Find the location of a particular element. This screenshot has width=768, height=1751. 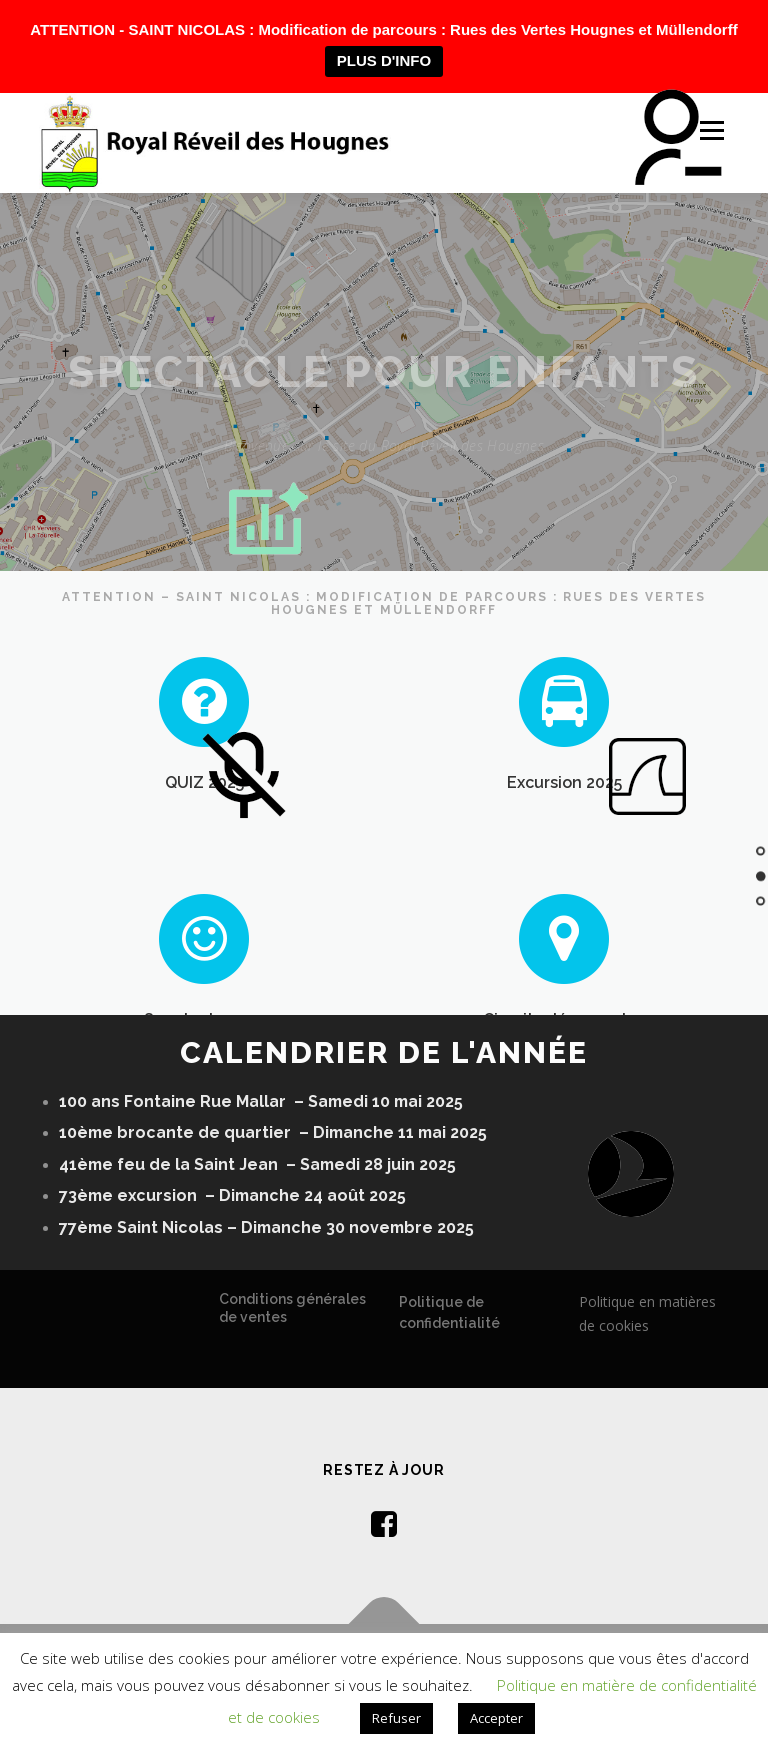

Turkish Airlines logo is located at coordinates (631, 1174).